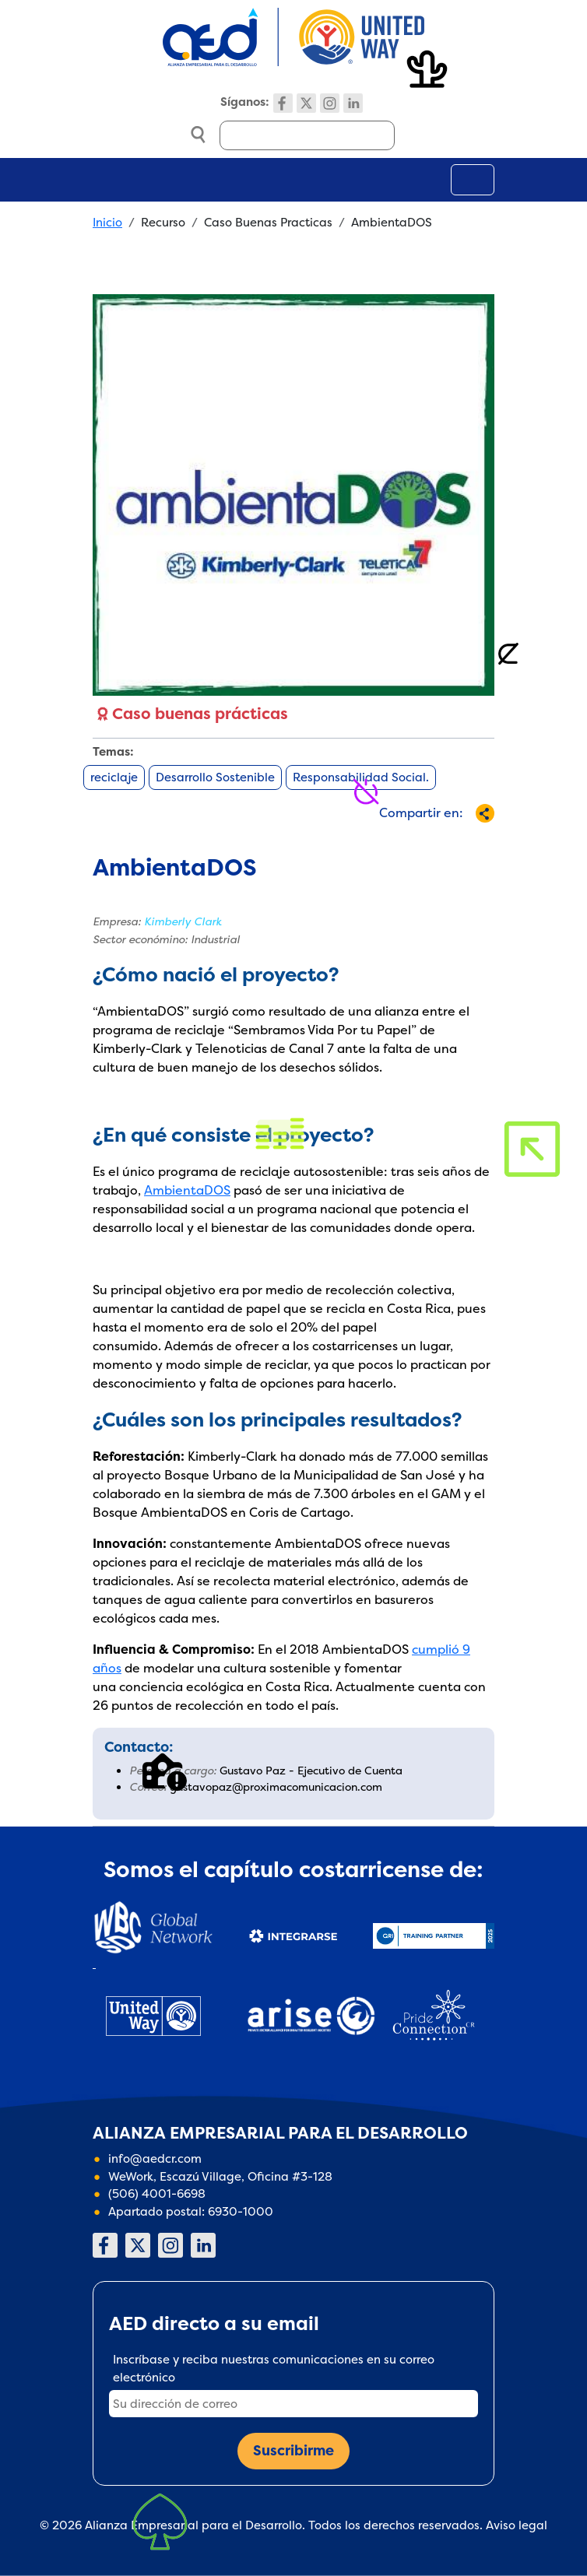 Image resolution: width=587 pixels, height=2576 pixels. I want to click on navigate to previous screen or parent folder, so click(532, 1149).